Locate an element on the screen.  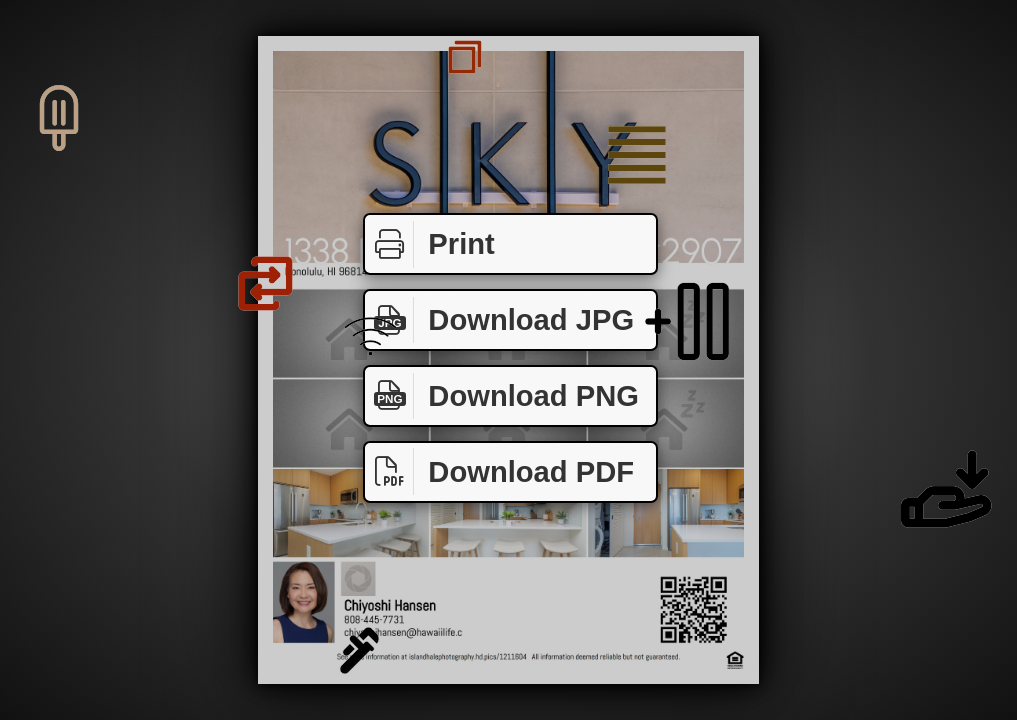
justify text alignment is located at coordinates (637, 155).